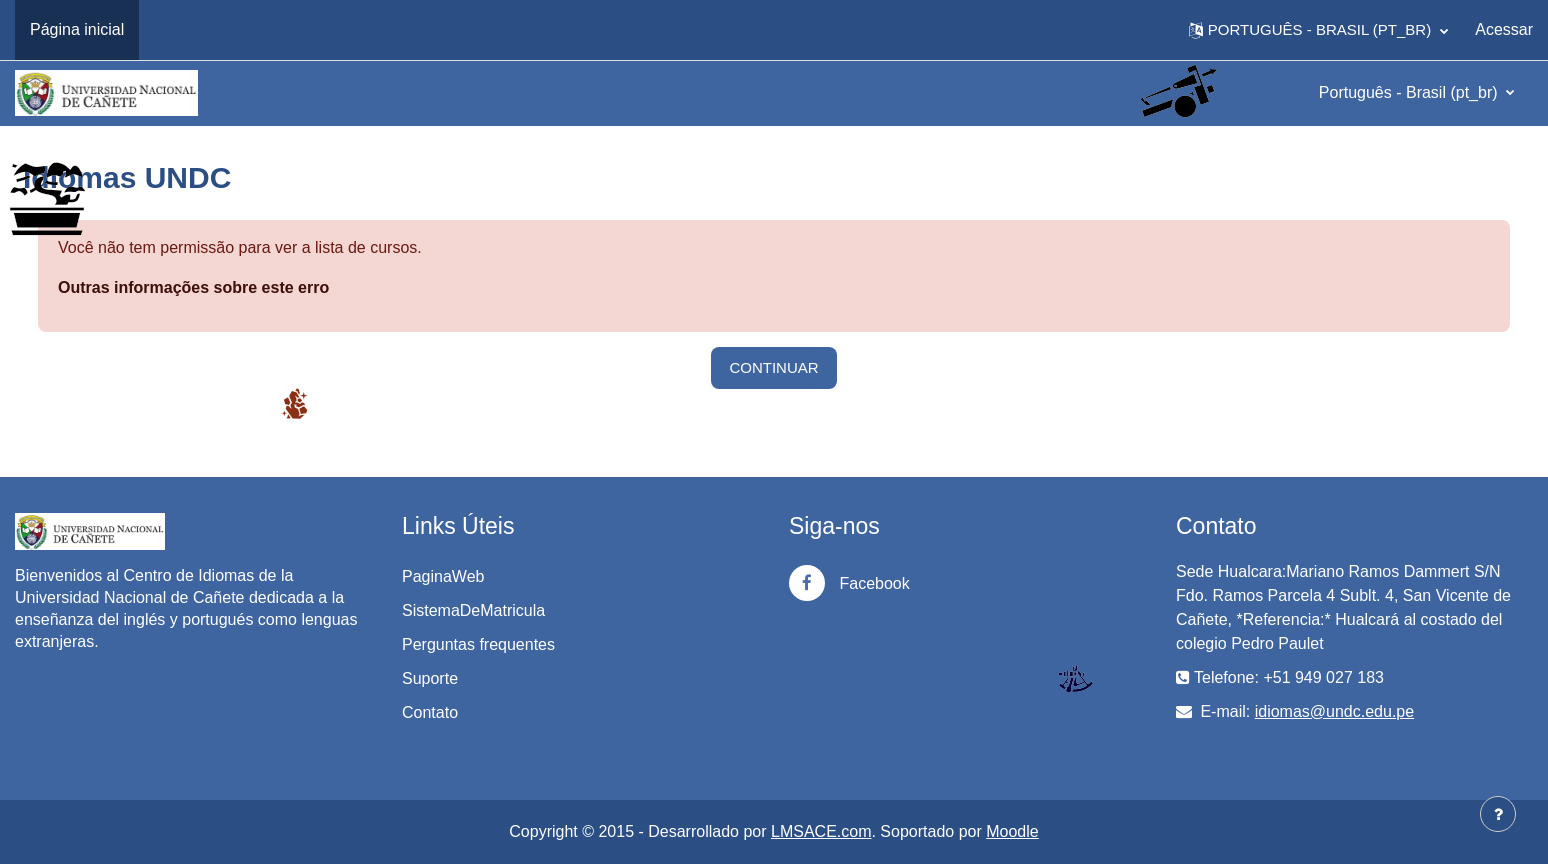  Describe the element at coordinates (1179, 91) in the screenshot. I see `ballista siege weapon icon for strategy game` at that location.